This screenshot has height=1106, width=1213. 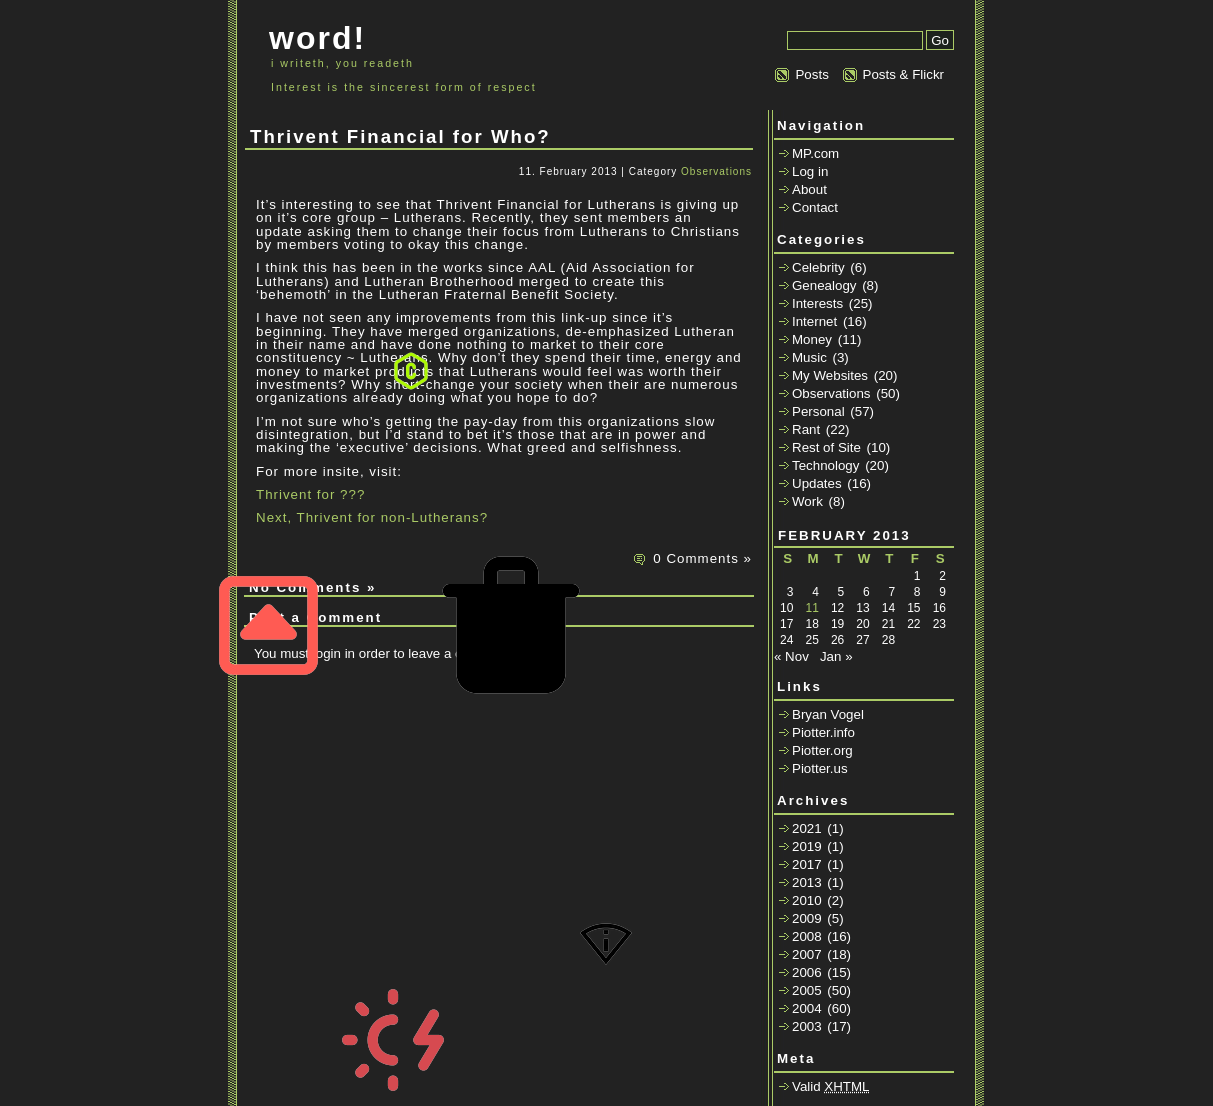 I want to click on delete selected item, so click(x=511, y=625).